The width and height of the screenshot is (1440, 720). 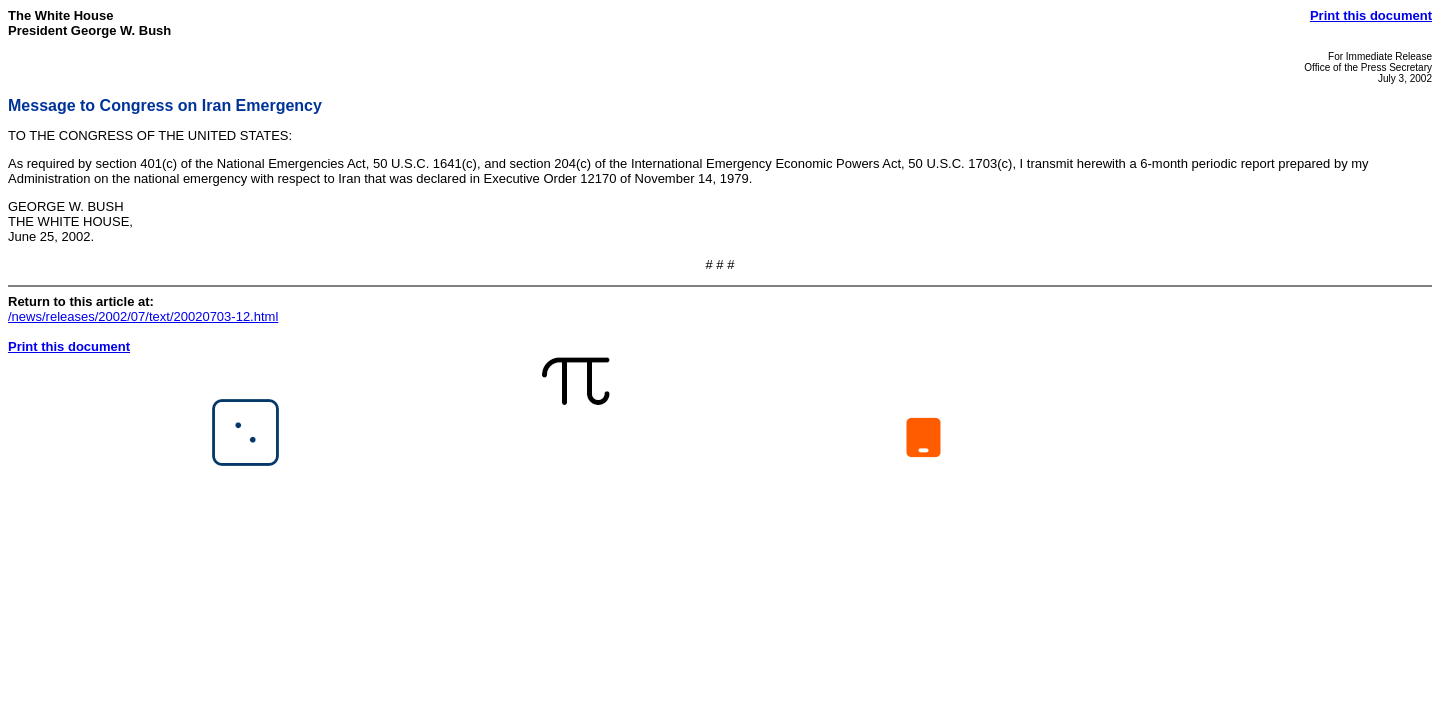 What do you see at coordinates (923, 437) in the screenshot?
I see `indicates an android tablet device` at bounding box center [923, 437].